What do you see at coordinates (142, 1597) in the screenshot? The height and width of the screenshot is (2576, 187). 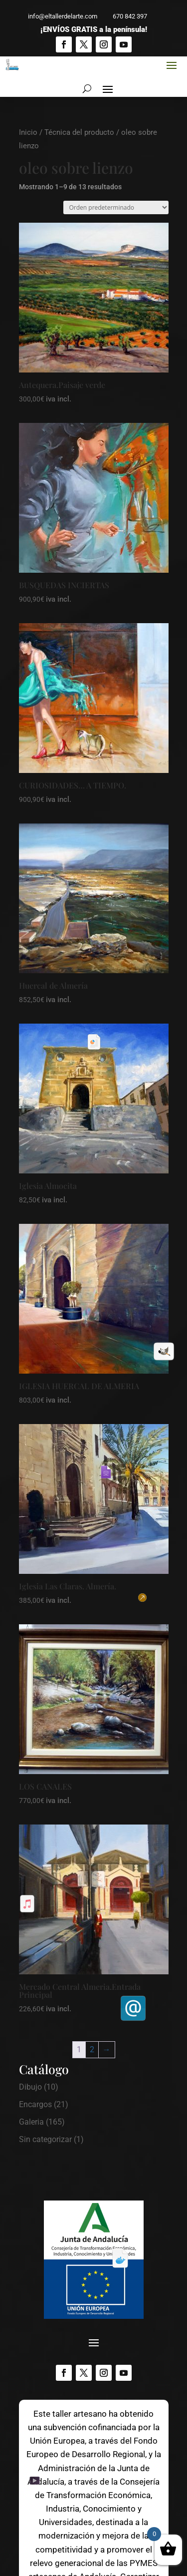 I see `indicates a symbolic link or shortcut to another file` at bounding box center [142, 1597].